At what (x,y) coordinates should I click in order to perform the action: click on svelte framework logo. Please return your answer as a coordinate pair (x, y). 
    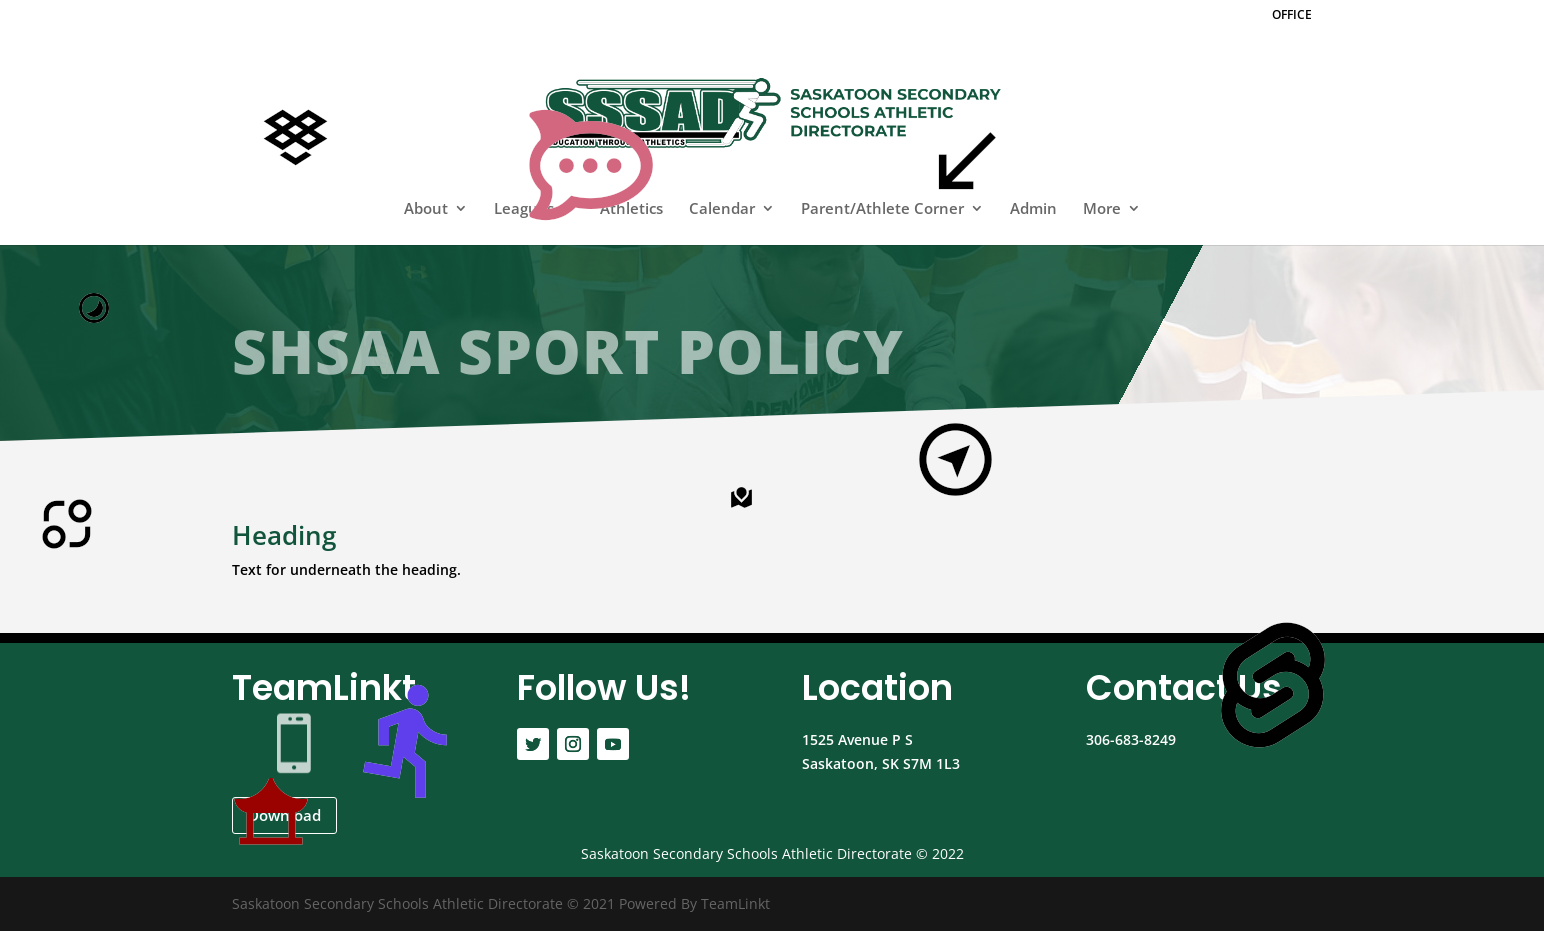
    Looking at the image, I should click on (1273, 685).